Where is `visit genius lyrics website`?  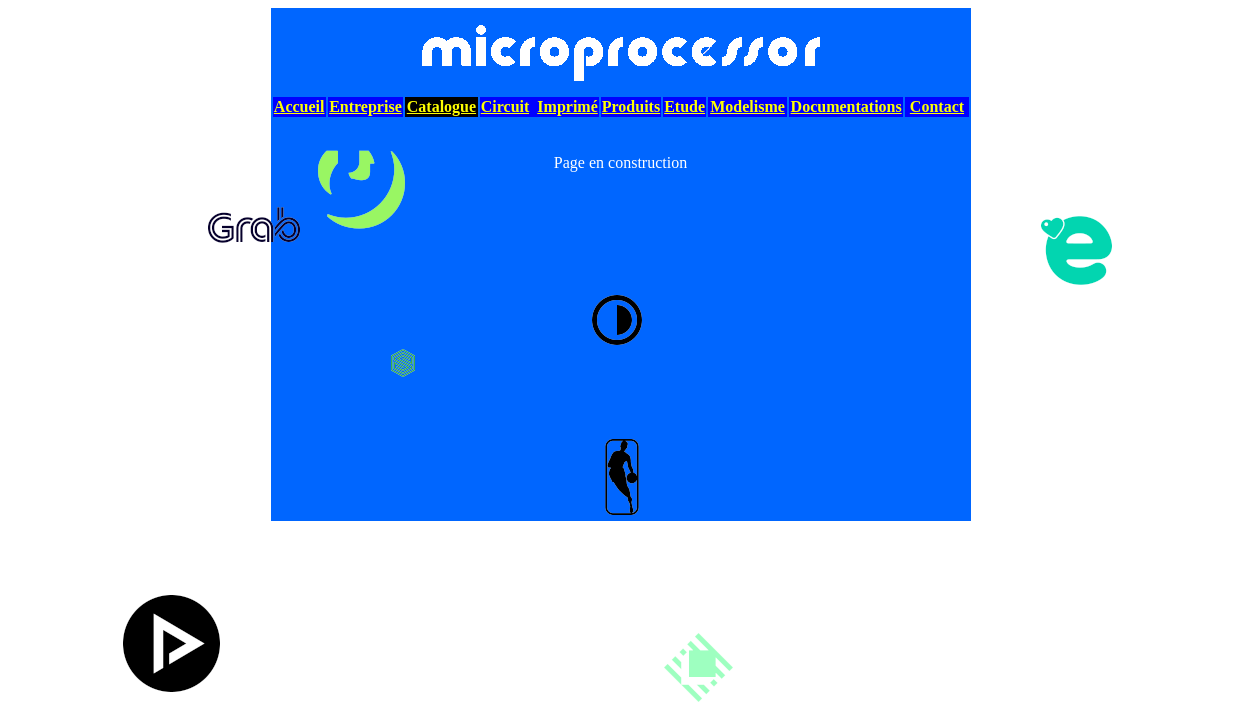 visit genius lyrics website is located at coordinates (361, 189).